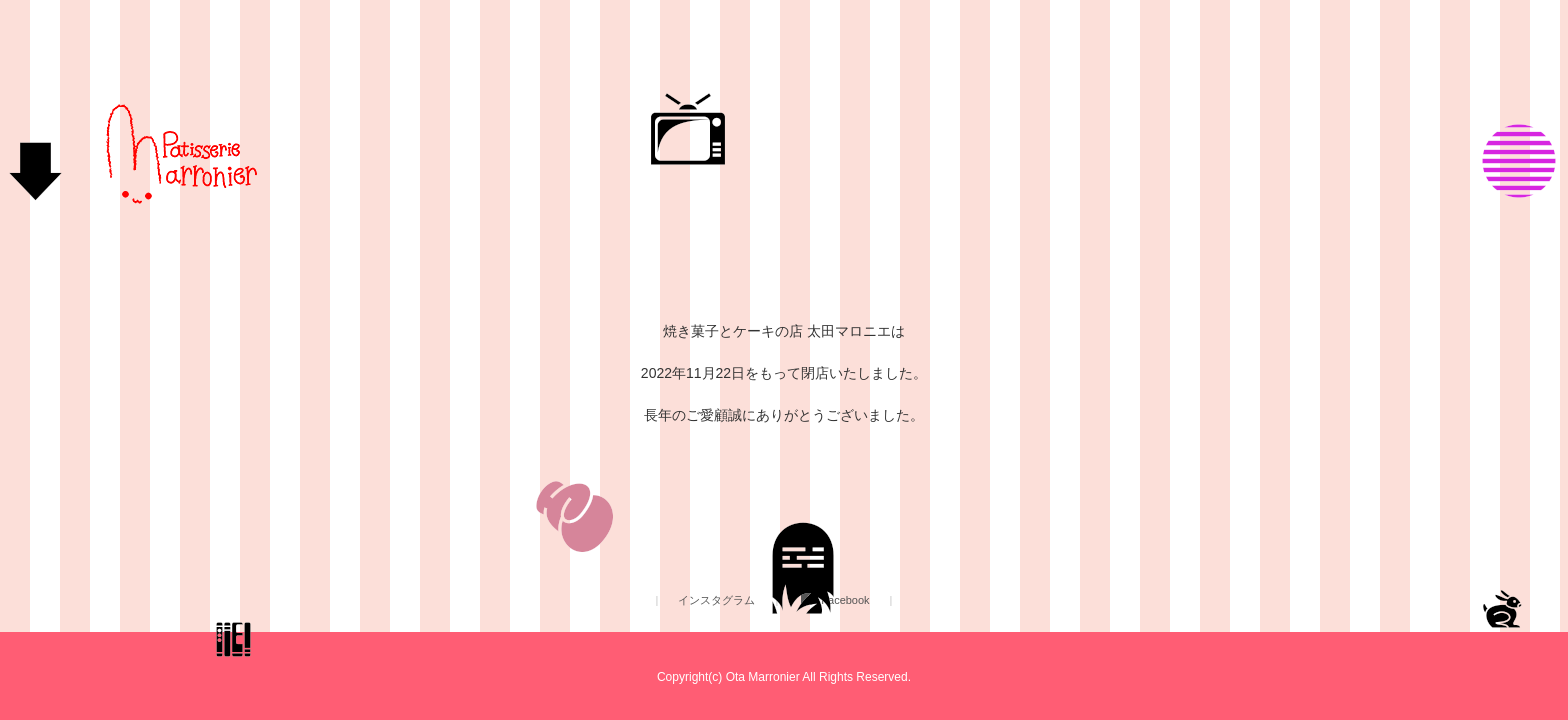  Describe the element at coordinates (803, 569) in the screenshot. I see `indicates a deceased character or game over state` at that location.